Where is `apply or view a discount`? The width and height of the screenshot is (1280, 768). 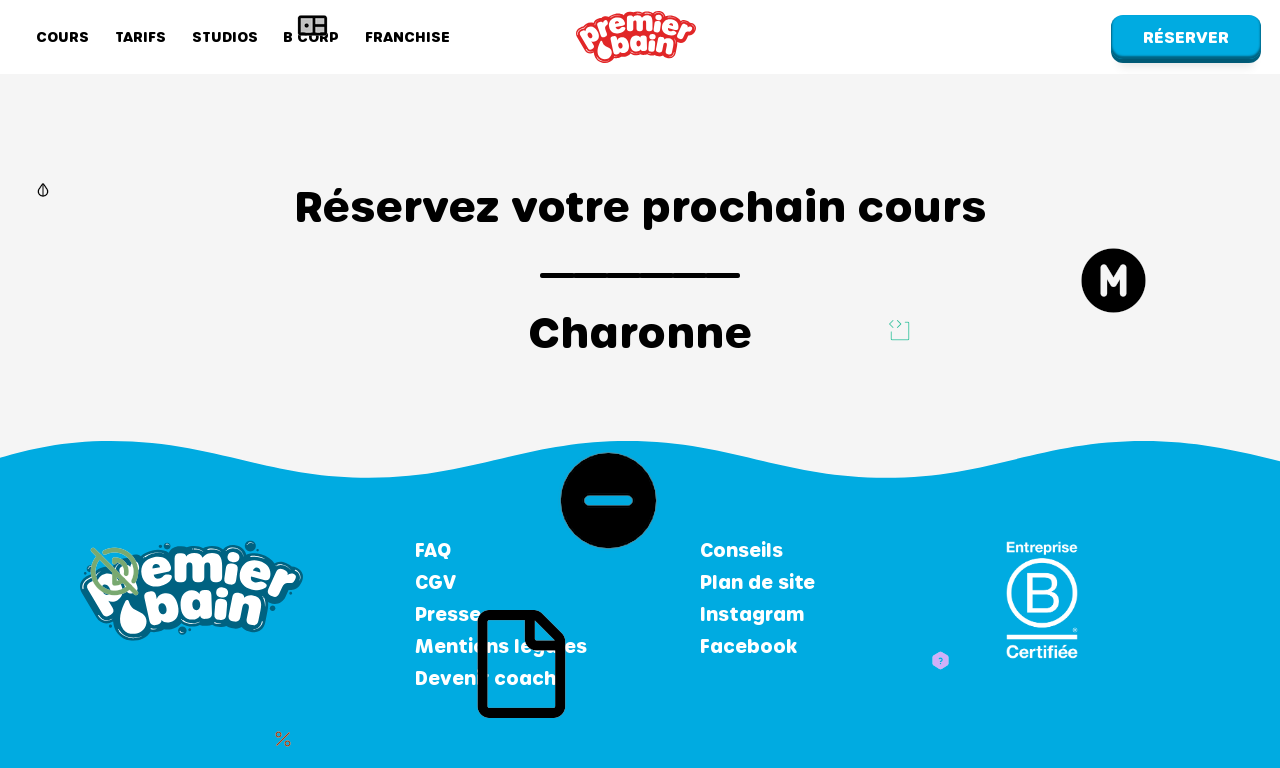 apply or view a discount is located at coordinates (283, 739).